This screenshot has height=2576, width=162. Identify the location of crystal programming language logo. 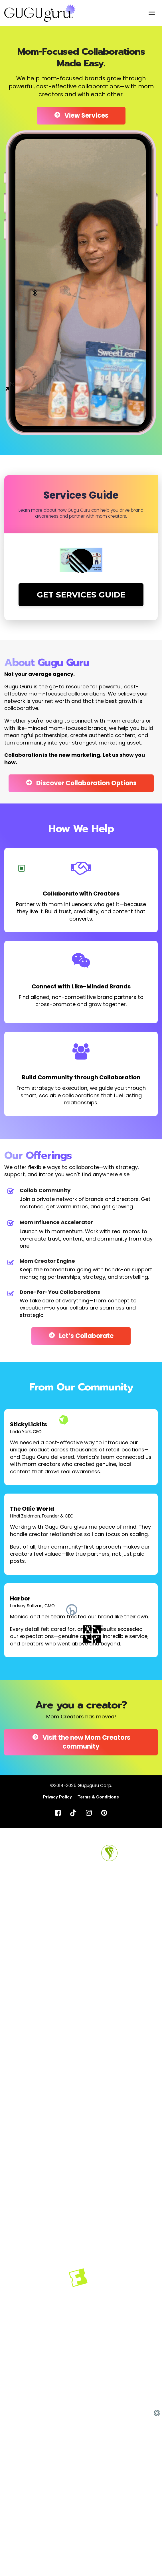
(64, 1420).